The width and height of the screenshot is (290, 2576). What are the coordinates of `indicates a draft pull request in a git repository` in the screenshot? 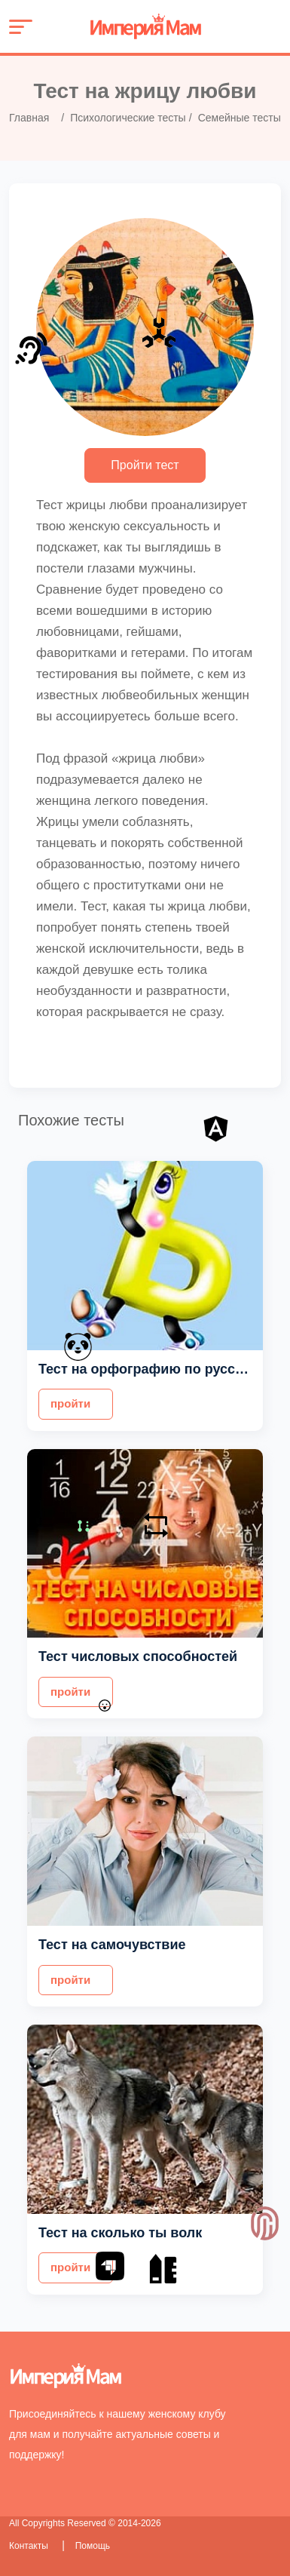 It's located at (84, 1526).